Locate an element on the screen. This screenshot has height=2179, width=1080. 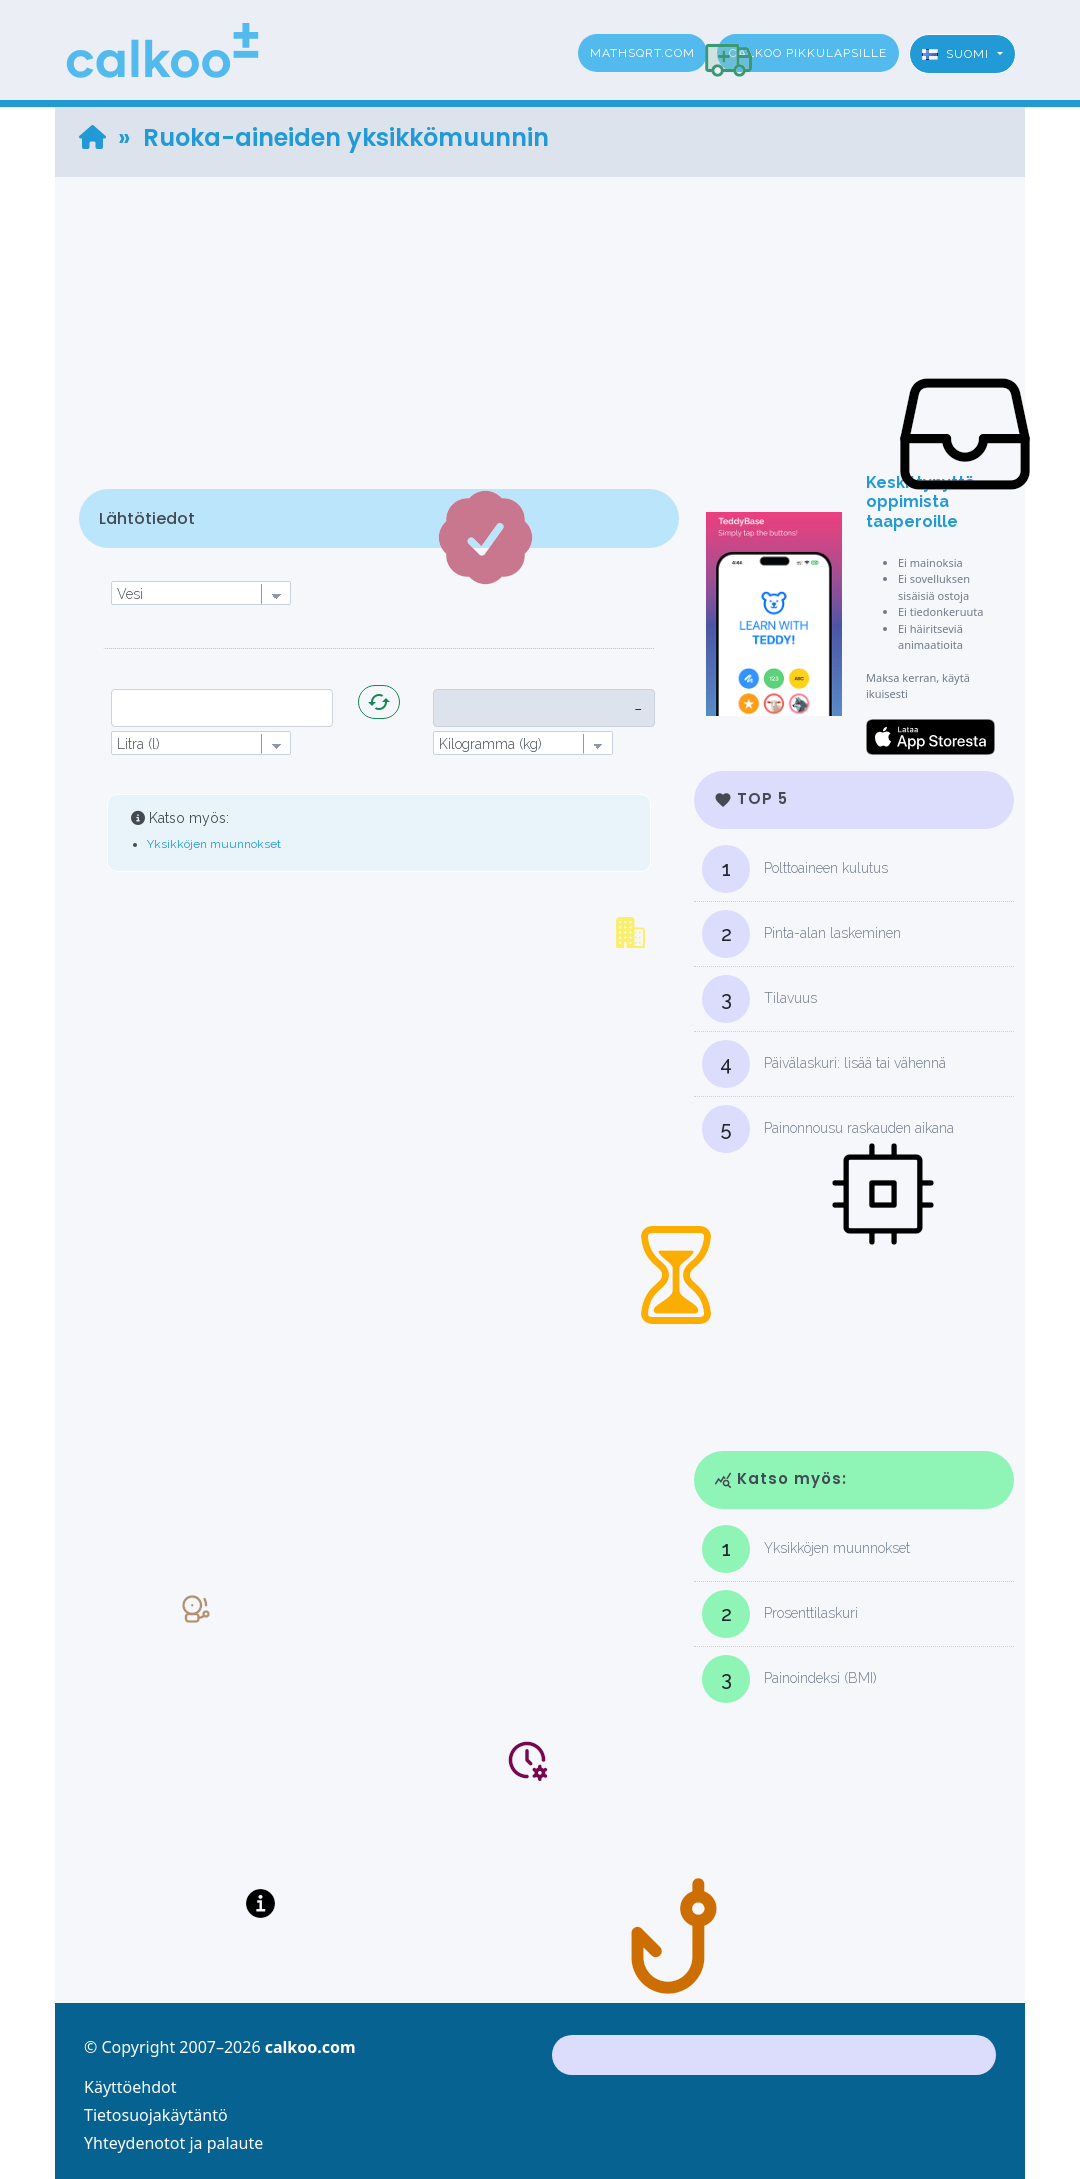
view business or company information is located at coordinates (630, 932).